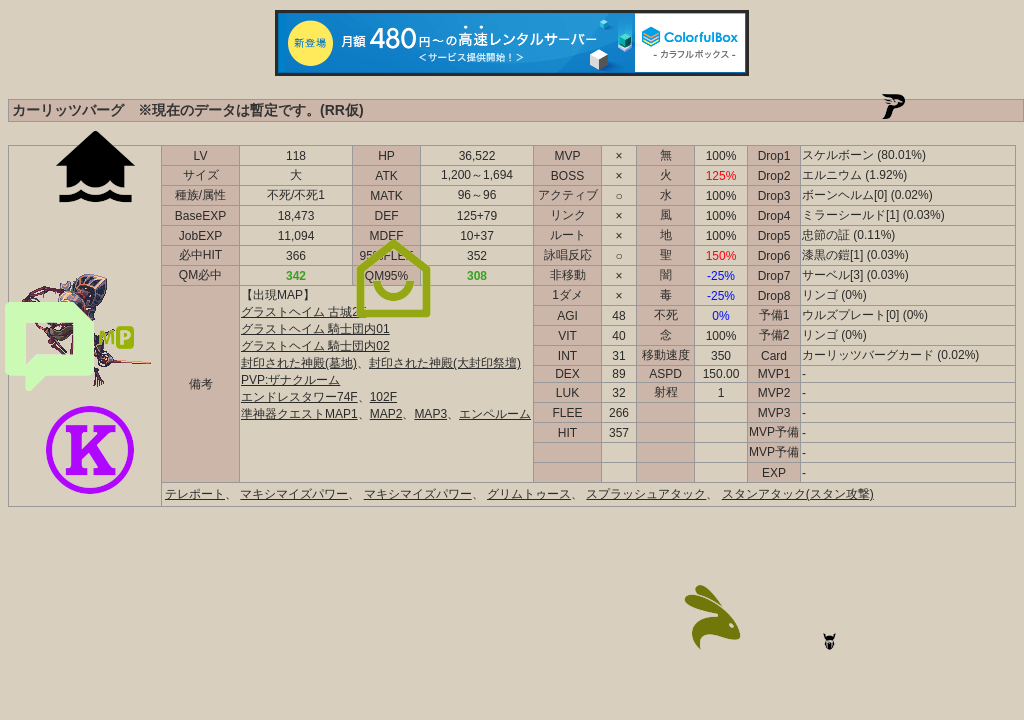 This screenshot has height=720, width=1024. What do you see at coordinates (393, 280) in the screenshot?
I see `return to home screen` at bounding box center [393, 280].